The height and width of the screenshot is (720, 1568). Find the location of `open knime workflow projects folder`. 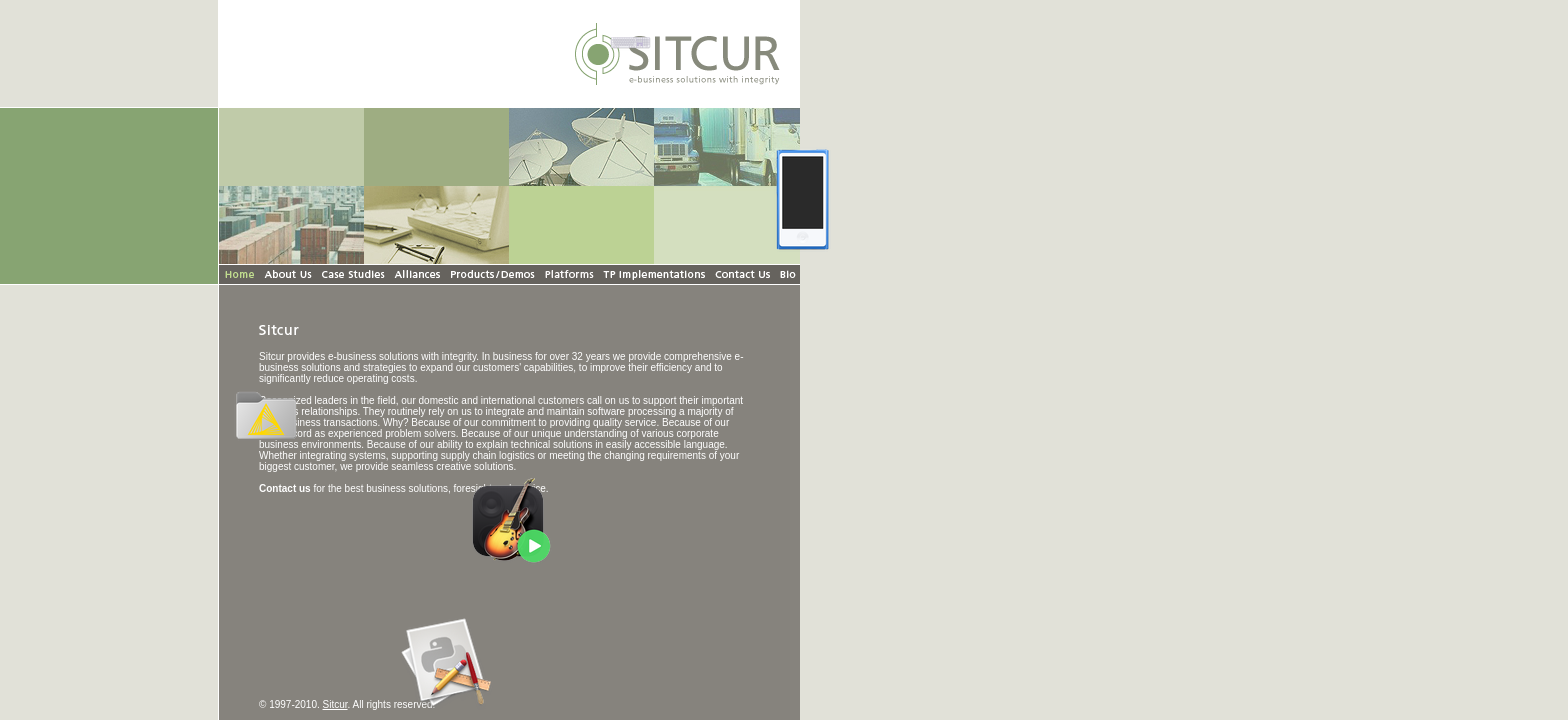

open knime workflow projects folder is located at coordinates (266, 417).